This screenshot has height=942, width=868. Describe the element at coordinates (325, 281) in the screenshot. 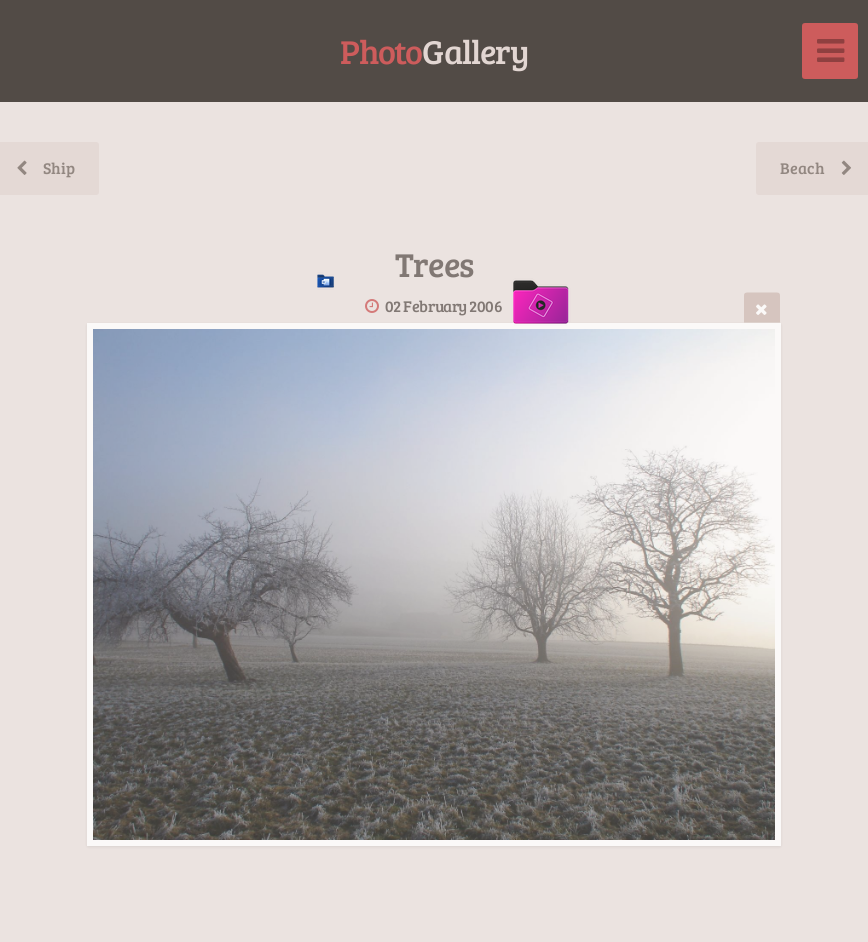

I see `open folder containing Microsoft Word documents` at that location.